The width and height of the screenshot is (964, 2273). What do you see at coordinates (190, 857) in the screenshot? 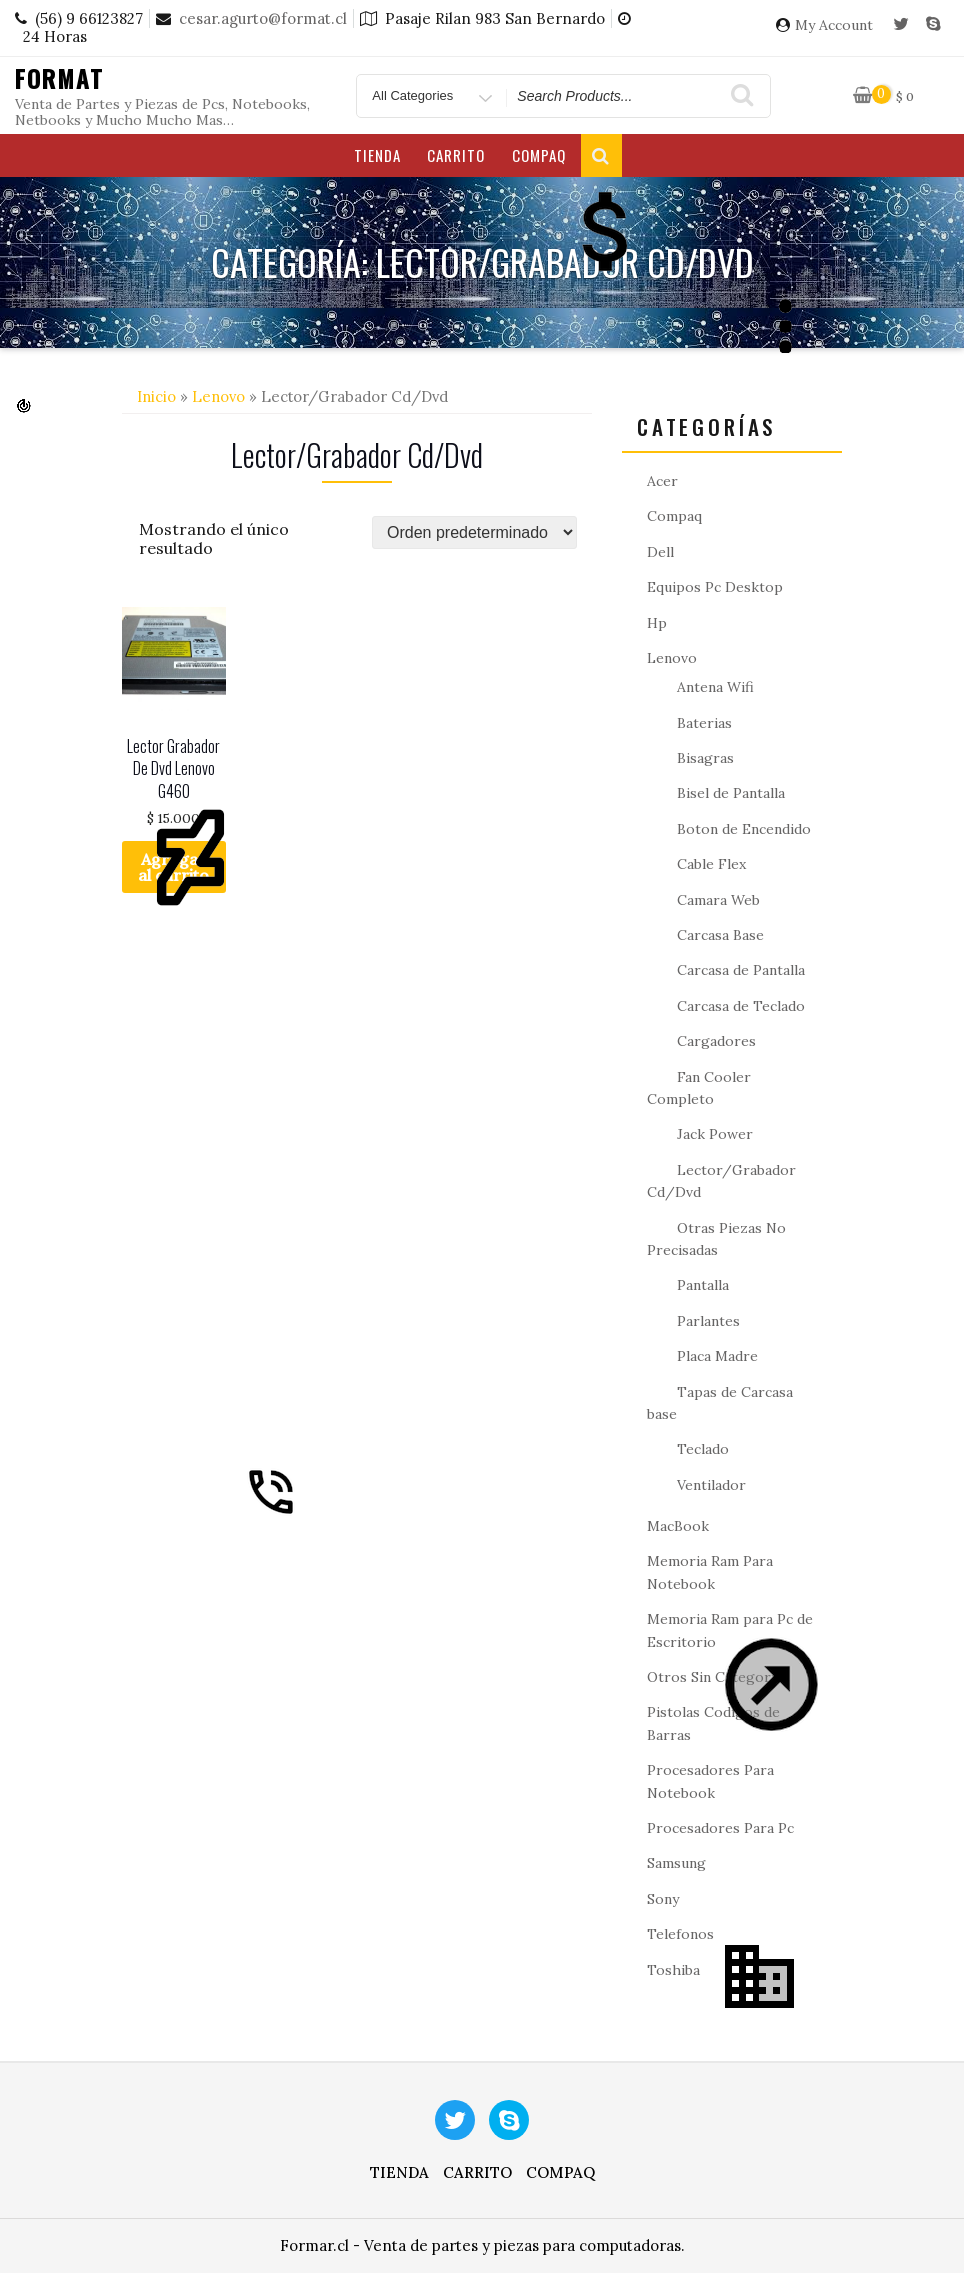
I see `visit deviantart profile or page` at bounding box center [190, 857].